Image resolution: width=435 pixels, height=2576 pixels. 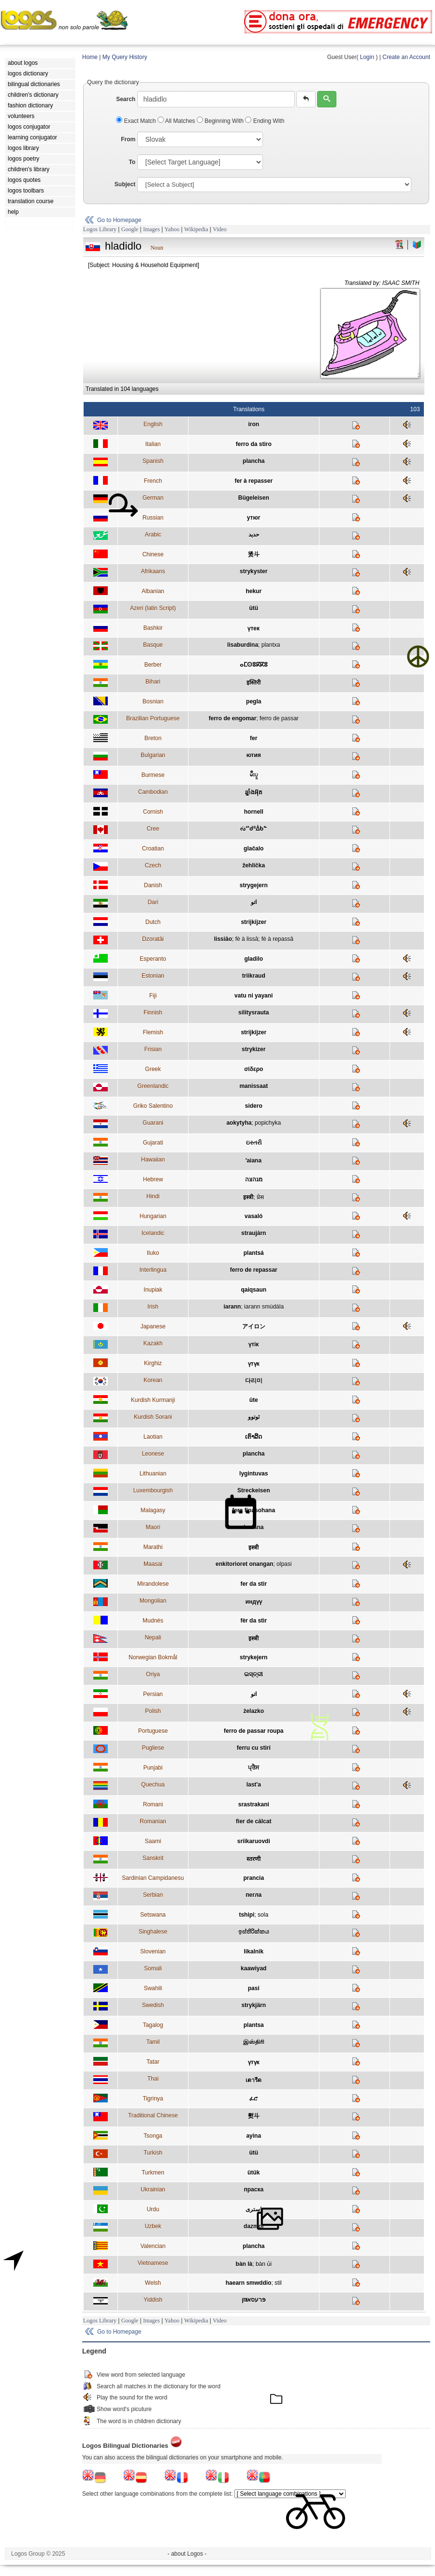 I want to click on iterate or repeat a process, so click(x=123, y=505).